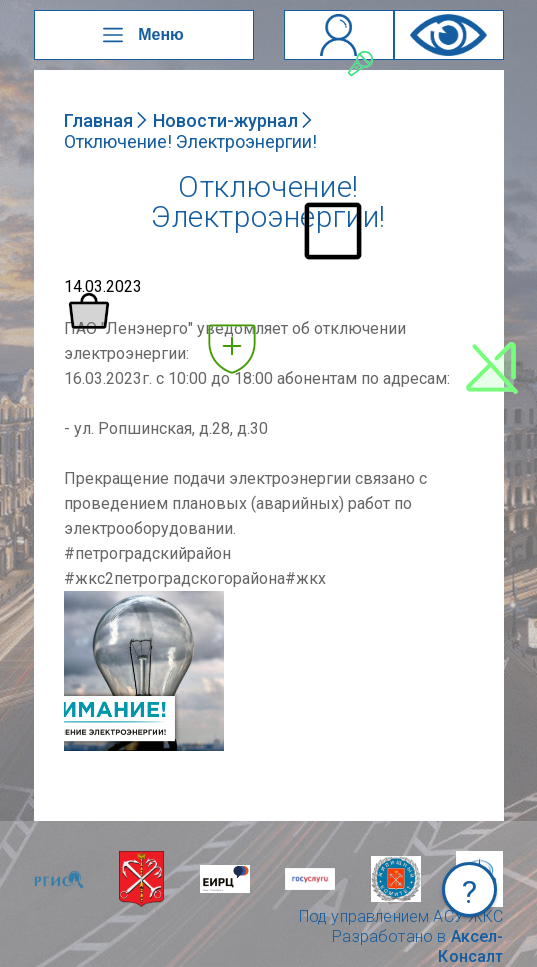  I want to click on view your shopping bag, so click(89, 313).